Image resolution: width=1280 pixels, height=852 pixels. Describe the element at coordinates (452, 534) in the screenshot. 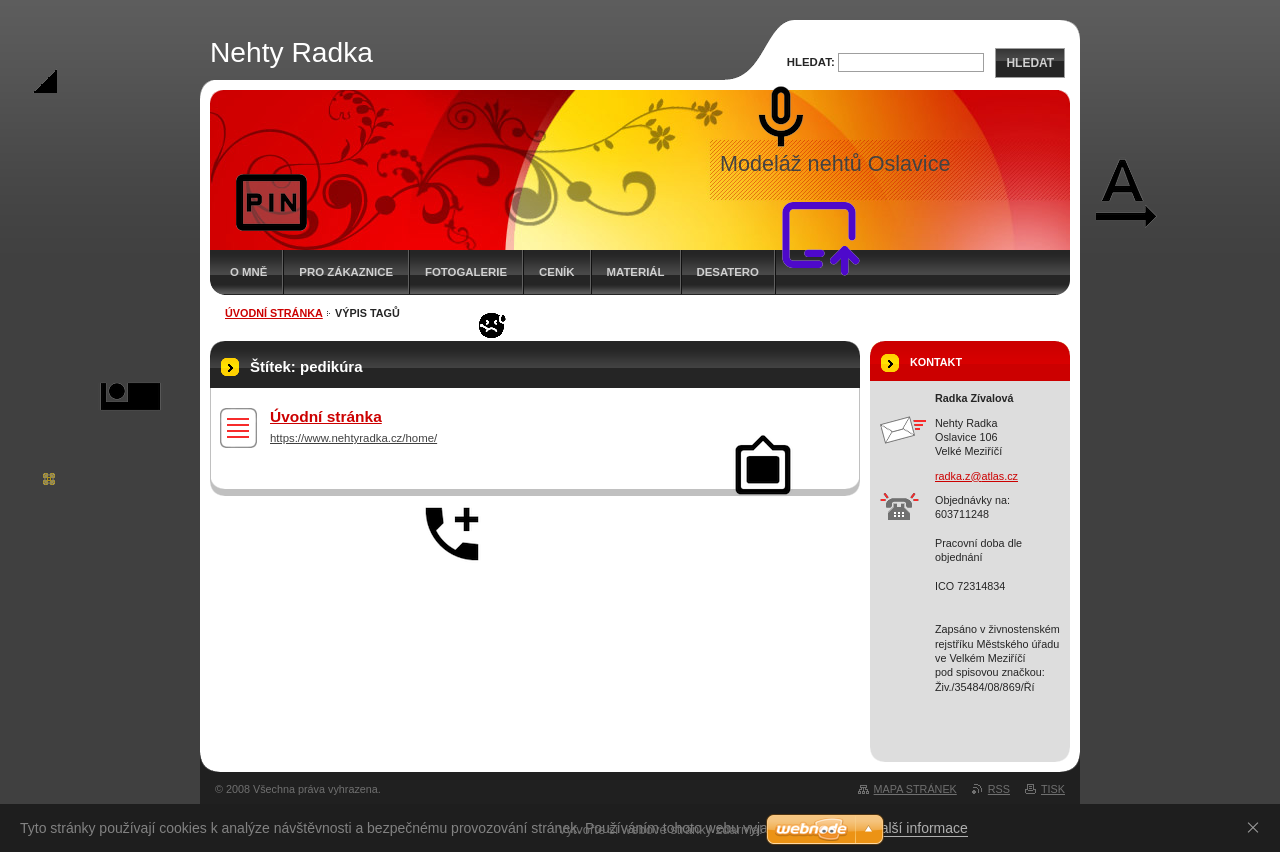

I see `add a new contact to your phone` at that location.